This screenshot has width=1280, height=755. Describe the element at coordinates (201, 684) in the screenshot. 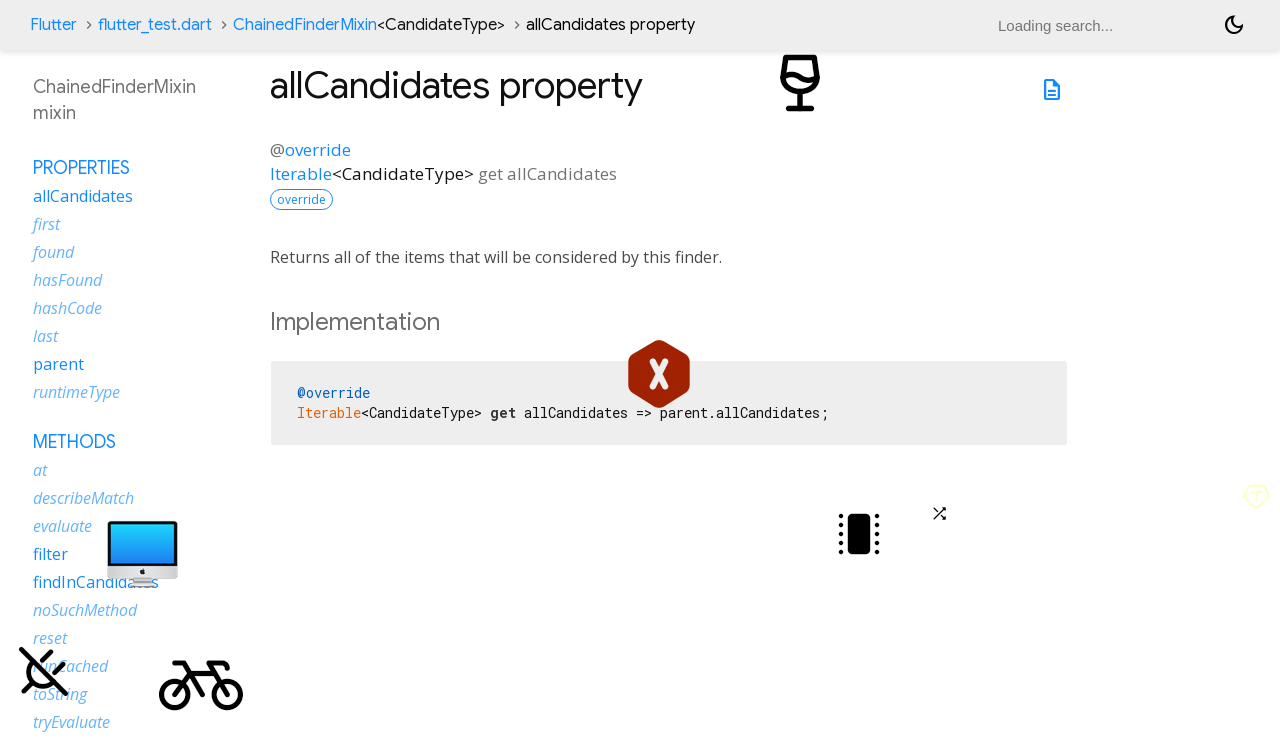

I see `select bicycle as transportation mode` at that location.